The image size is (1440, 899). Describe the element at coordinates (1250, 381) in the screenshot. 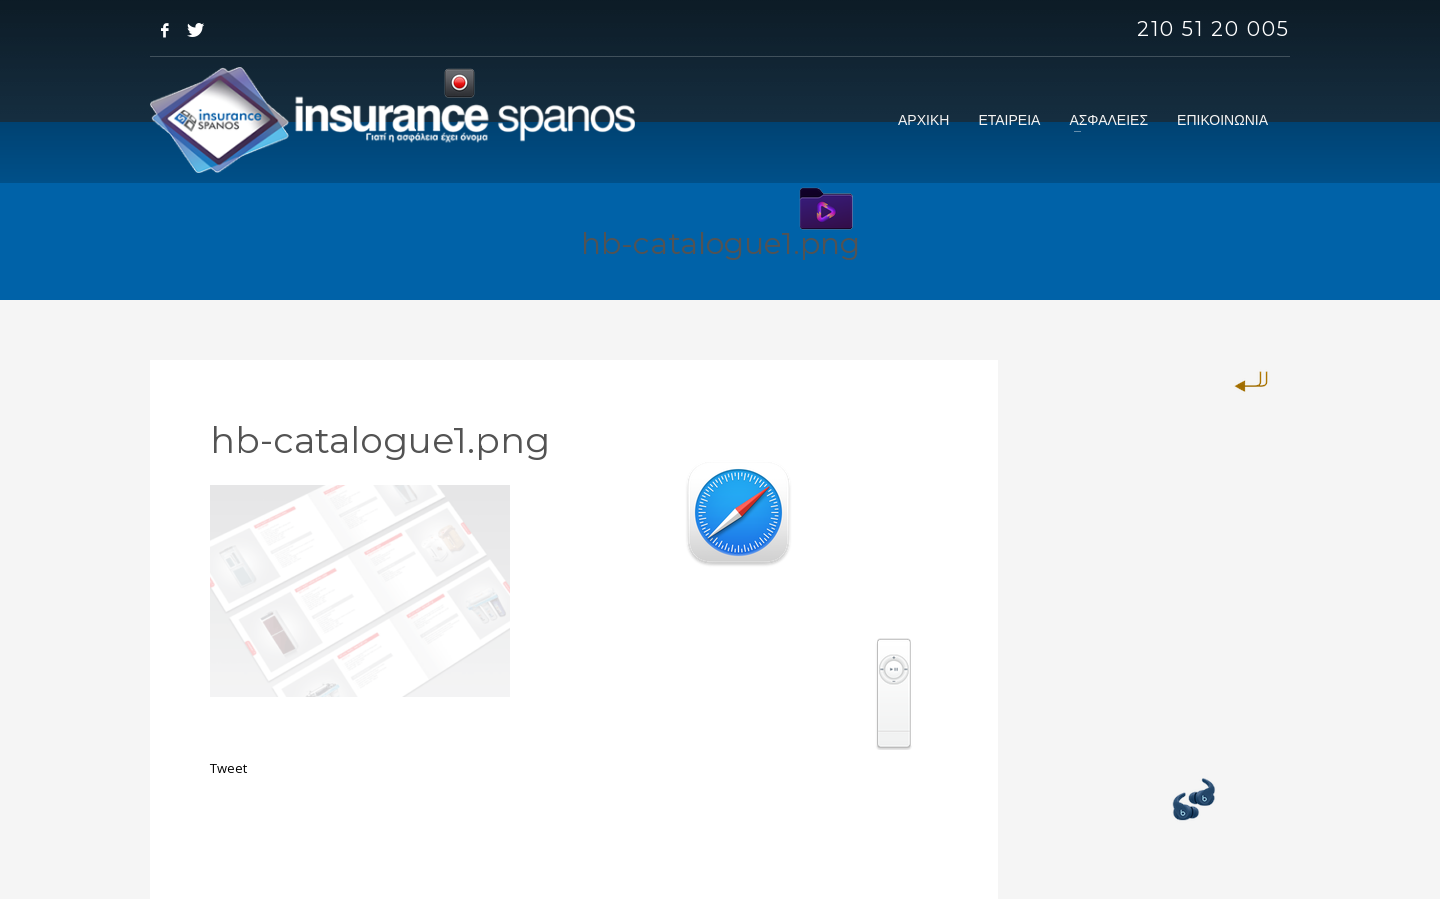

I see `reply to all recipients of an email` at that location.